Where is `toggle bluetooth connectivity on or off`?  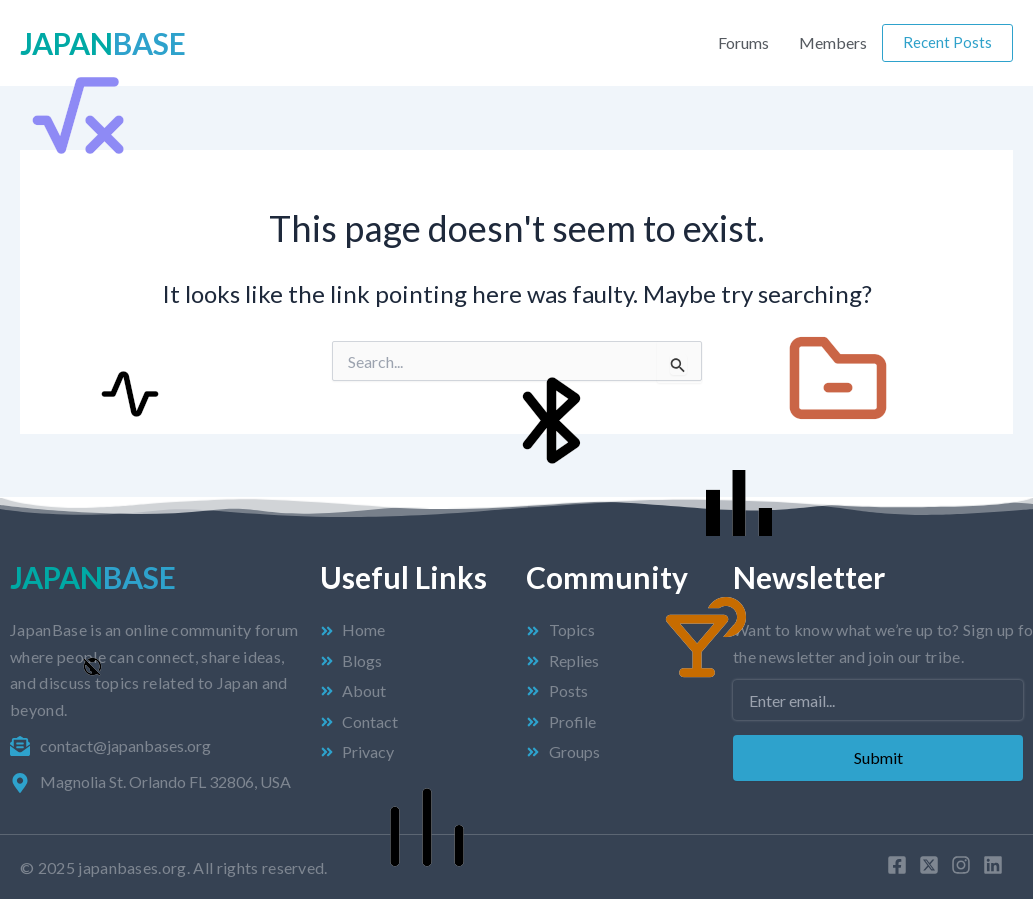 toggle bluetooth connectivity on or off is located at coordinates (551, 420).